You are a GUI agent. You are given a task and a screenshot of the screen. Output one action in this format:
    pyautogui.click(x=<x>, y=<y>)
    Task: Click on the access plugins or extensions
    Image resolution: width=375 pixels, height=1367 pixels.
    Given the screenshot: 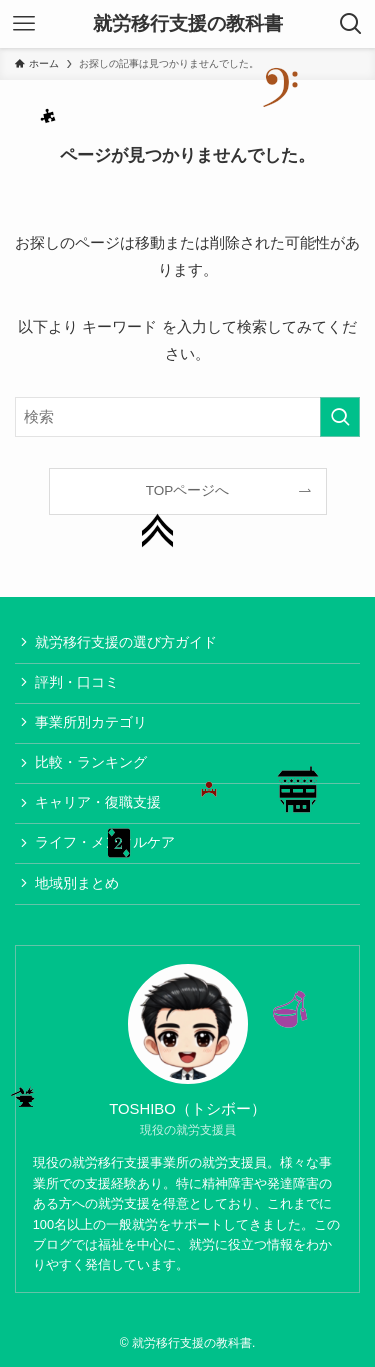 What is the action you would take?
    pyautogui.click(x=48, y=116)
    